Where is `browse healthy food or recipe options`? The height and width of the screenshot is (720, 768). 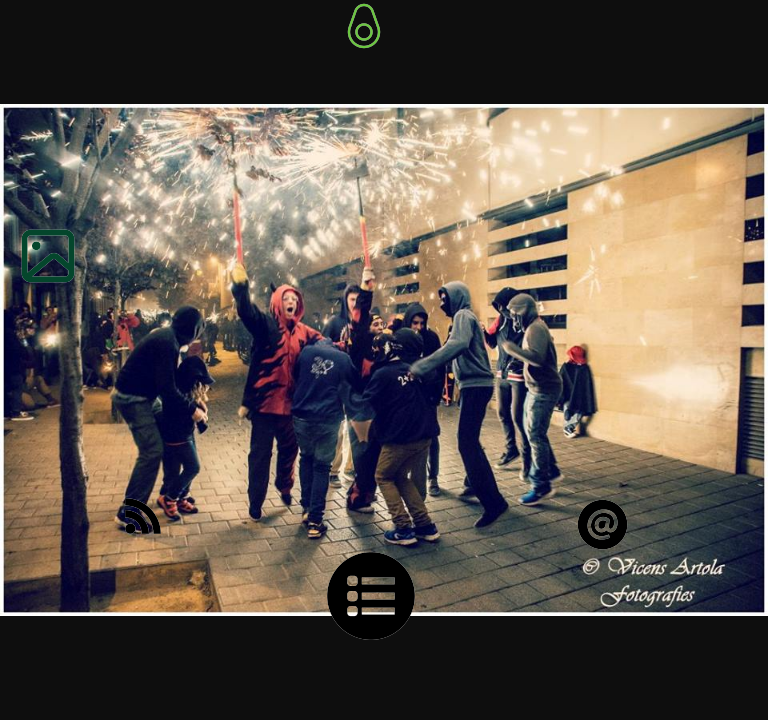 browse healthy food or recipe options is located at coordinates (364, 26).